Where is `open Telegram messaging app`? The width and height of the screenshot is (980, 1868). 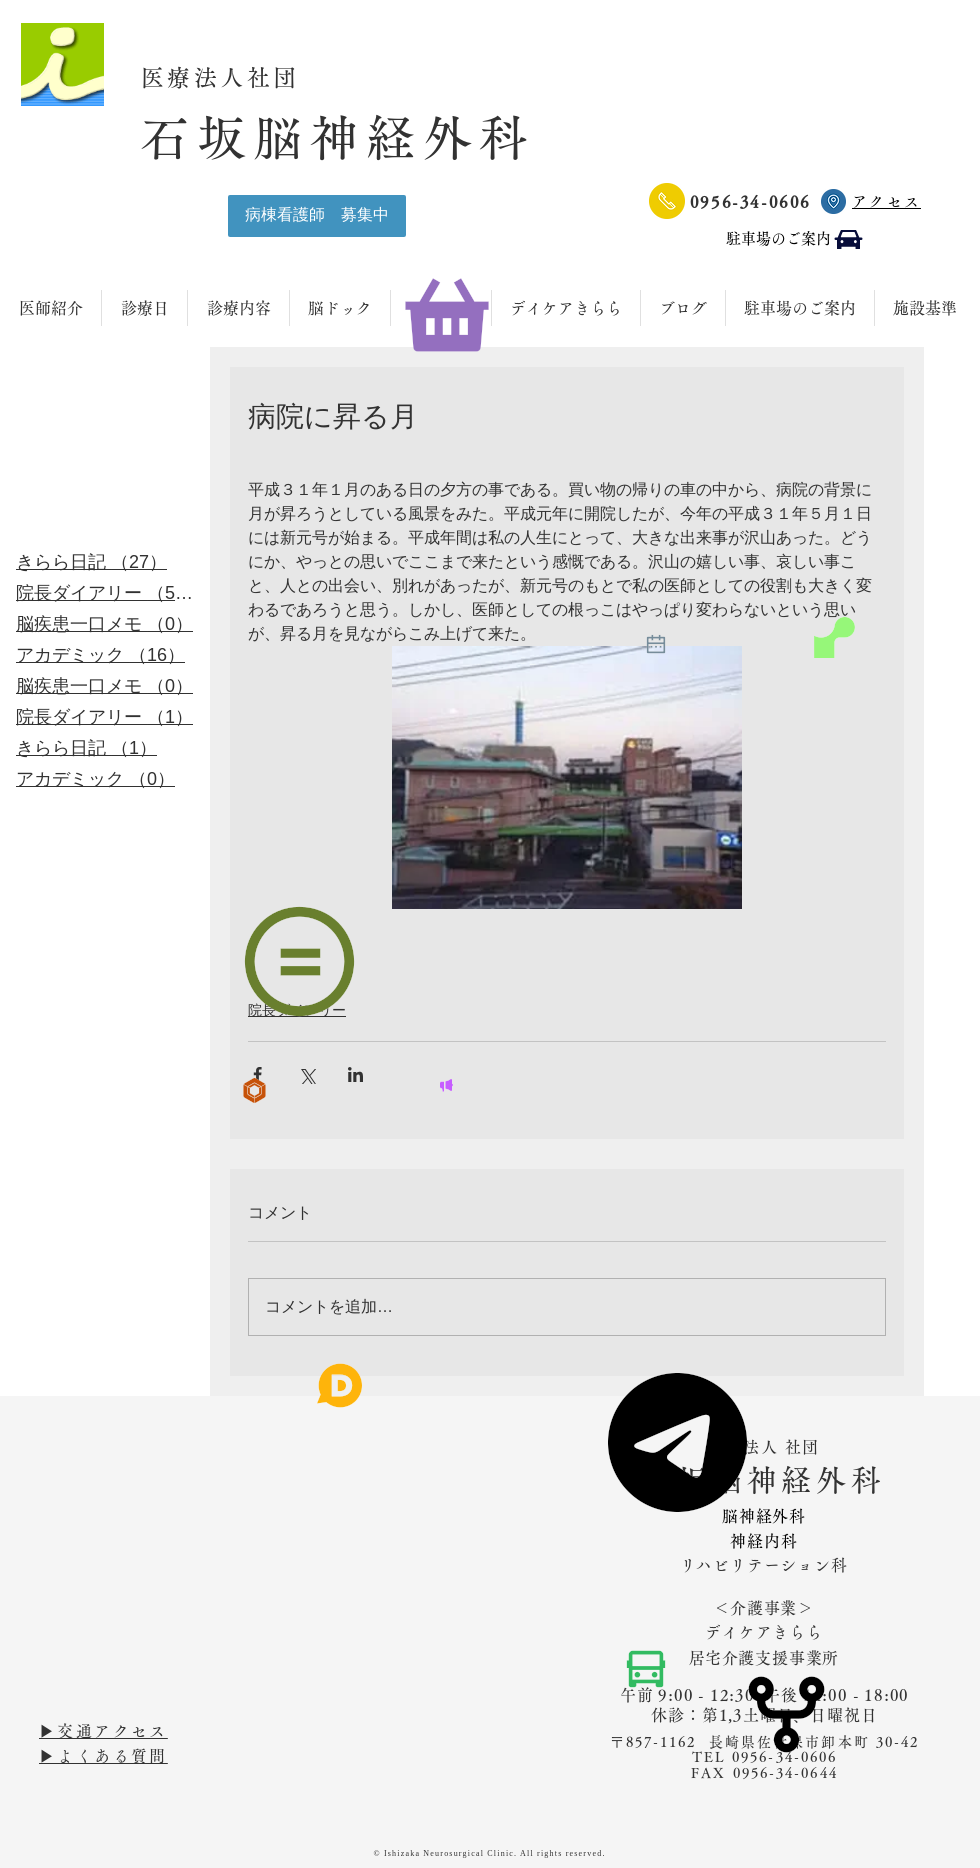 open Telegram messaging app is located at coordinates (677, 1442).